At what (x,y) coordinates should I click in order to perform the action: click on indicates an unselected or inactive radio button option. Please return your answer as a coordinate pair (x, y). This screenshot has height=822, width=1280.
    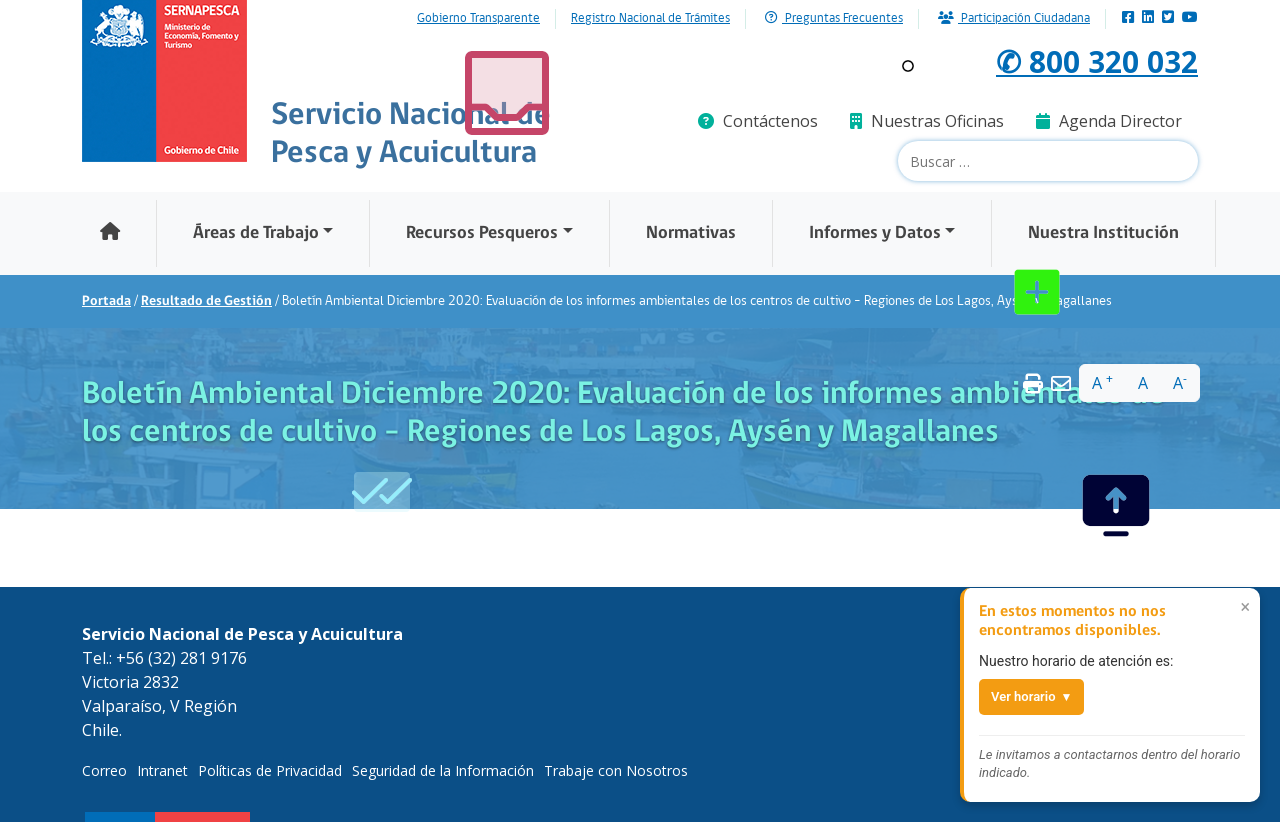
    Looking at the image, I should click on (908, 66).